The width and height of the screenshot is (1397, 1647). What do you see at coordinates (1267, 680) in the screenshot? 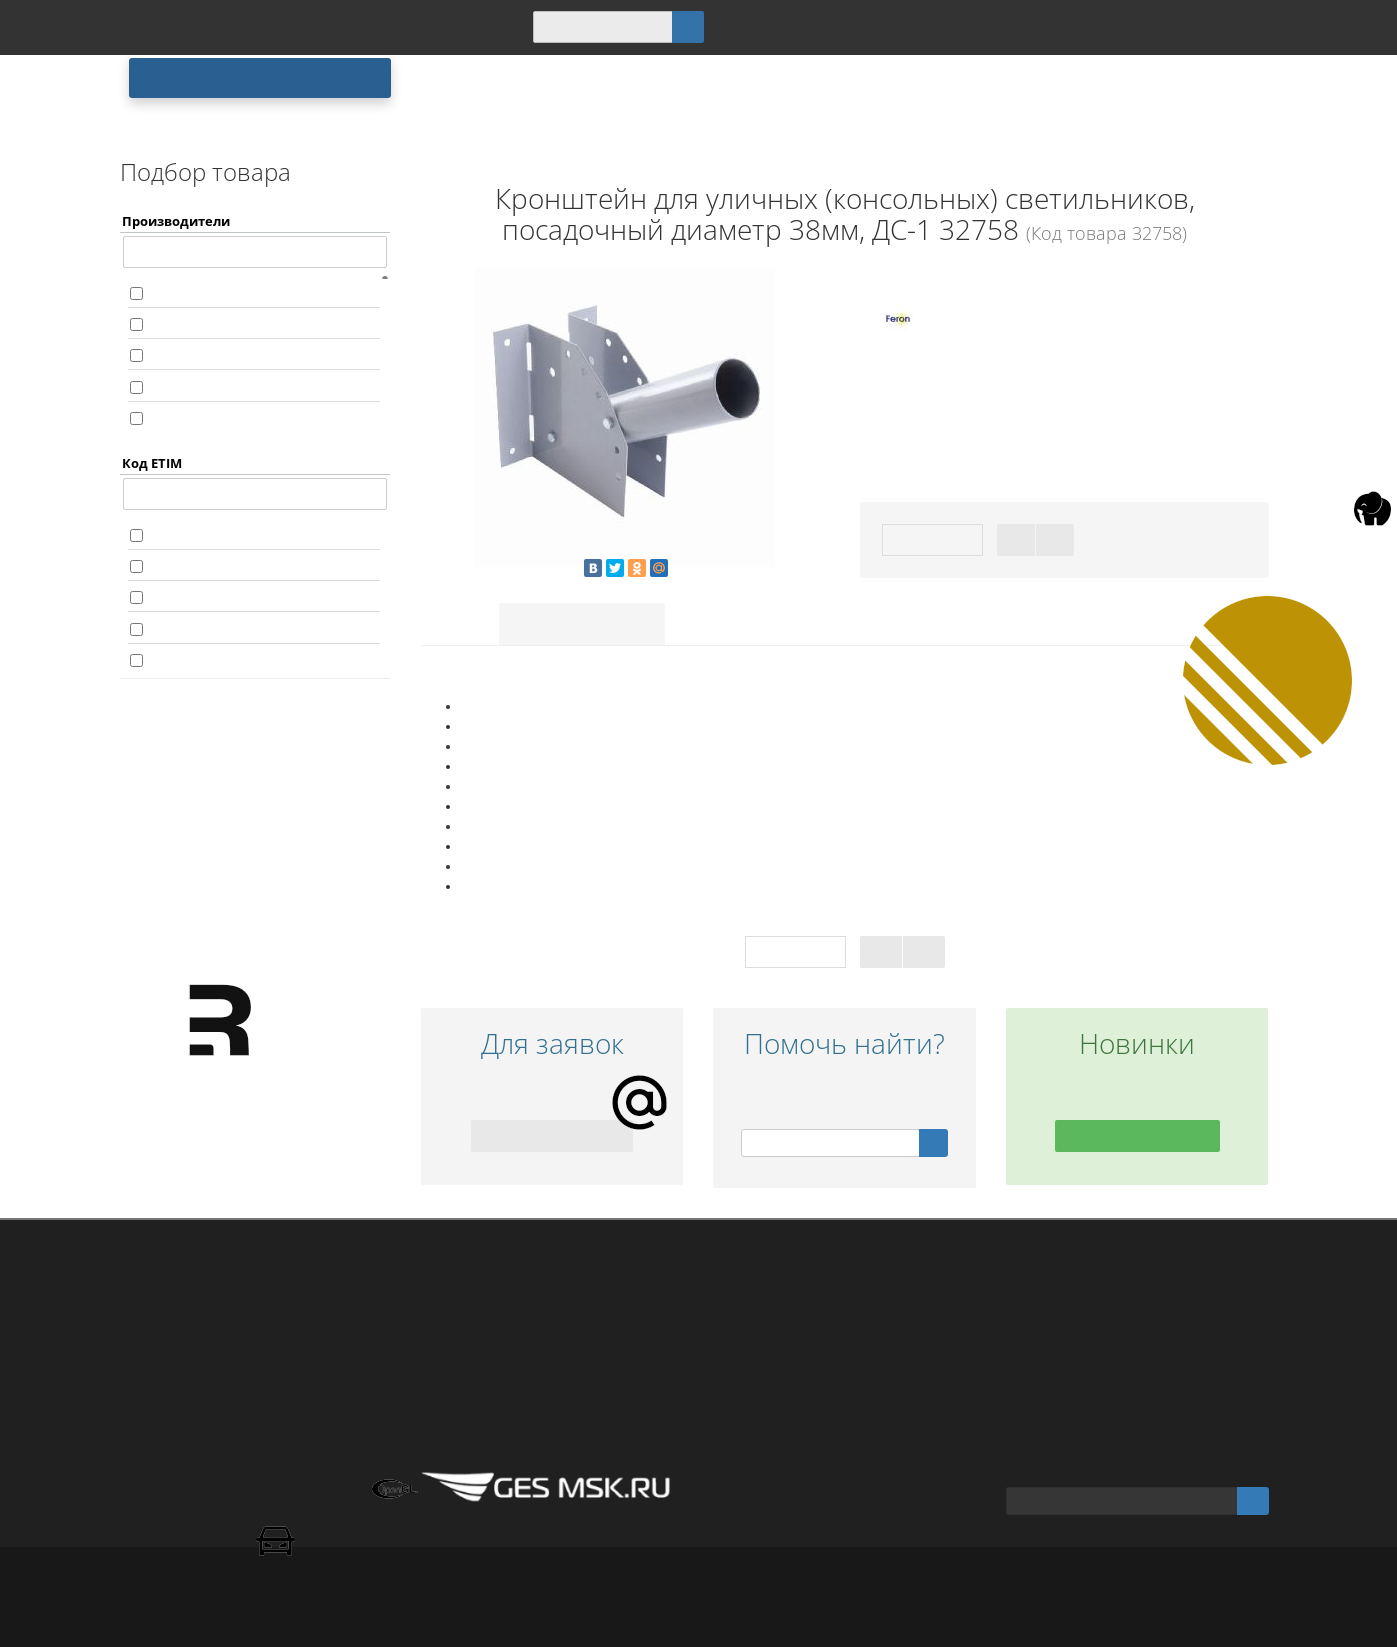
I see `open Linear project management app` at bounding box center [1267, 680].